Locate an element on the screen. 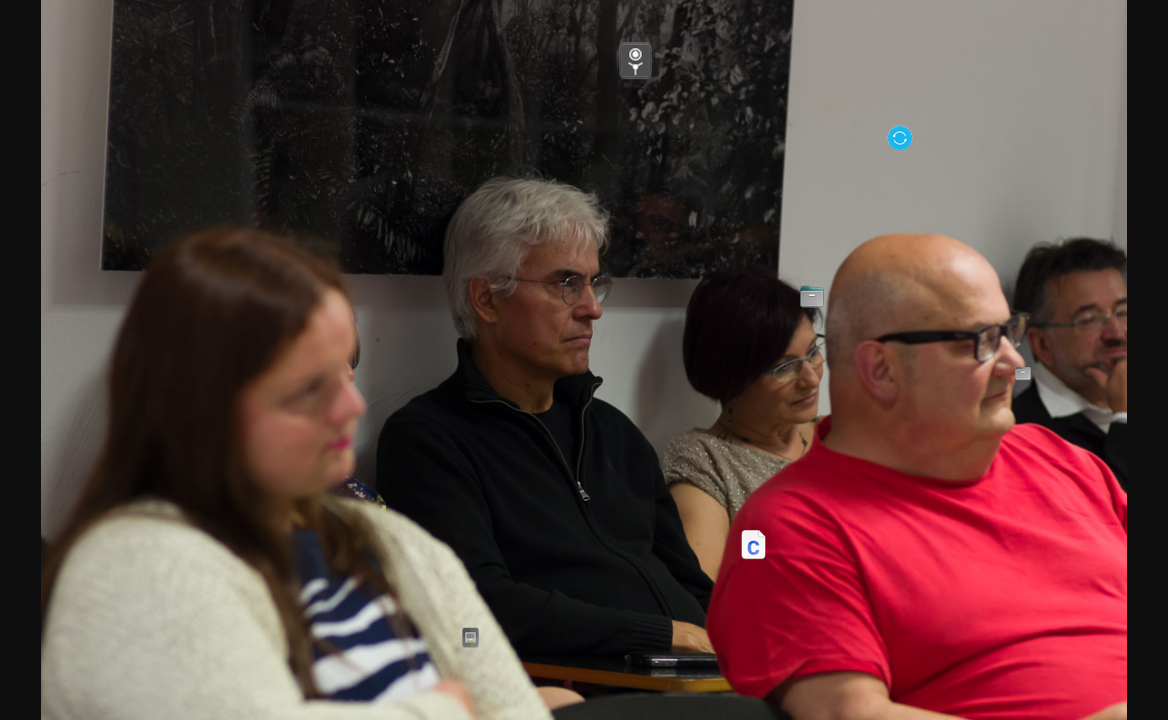  open the backups application is located at coordinates (635, 60).